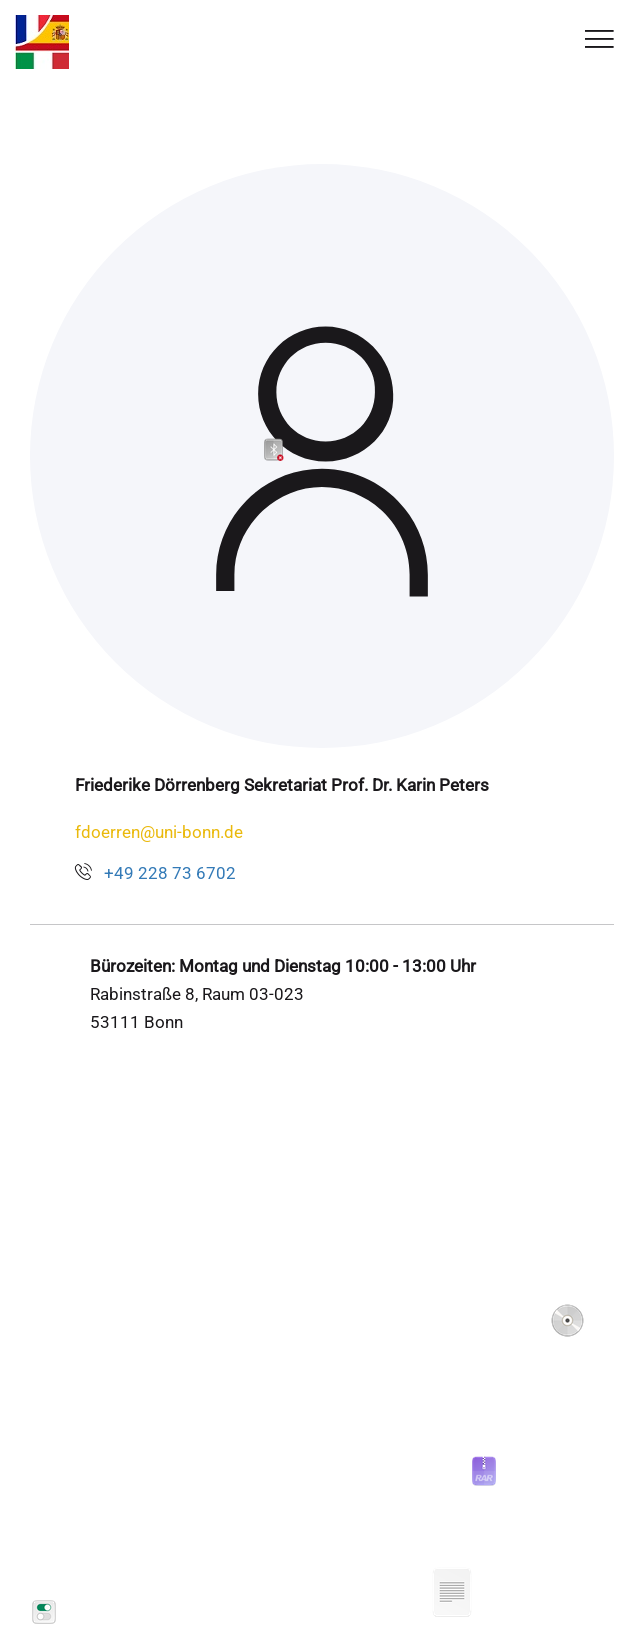  Describe the element at coordinates (567, 1320) in the screenshot. I see `indicates a blank CD-R disc ready for burning` at that location.